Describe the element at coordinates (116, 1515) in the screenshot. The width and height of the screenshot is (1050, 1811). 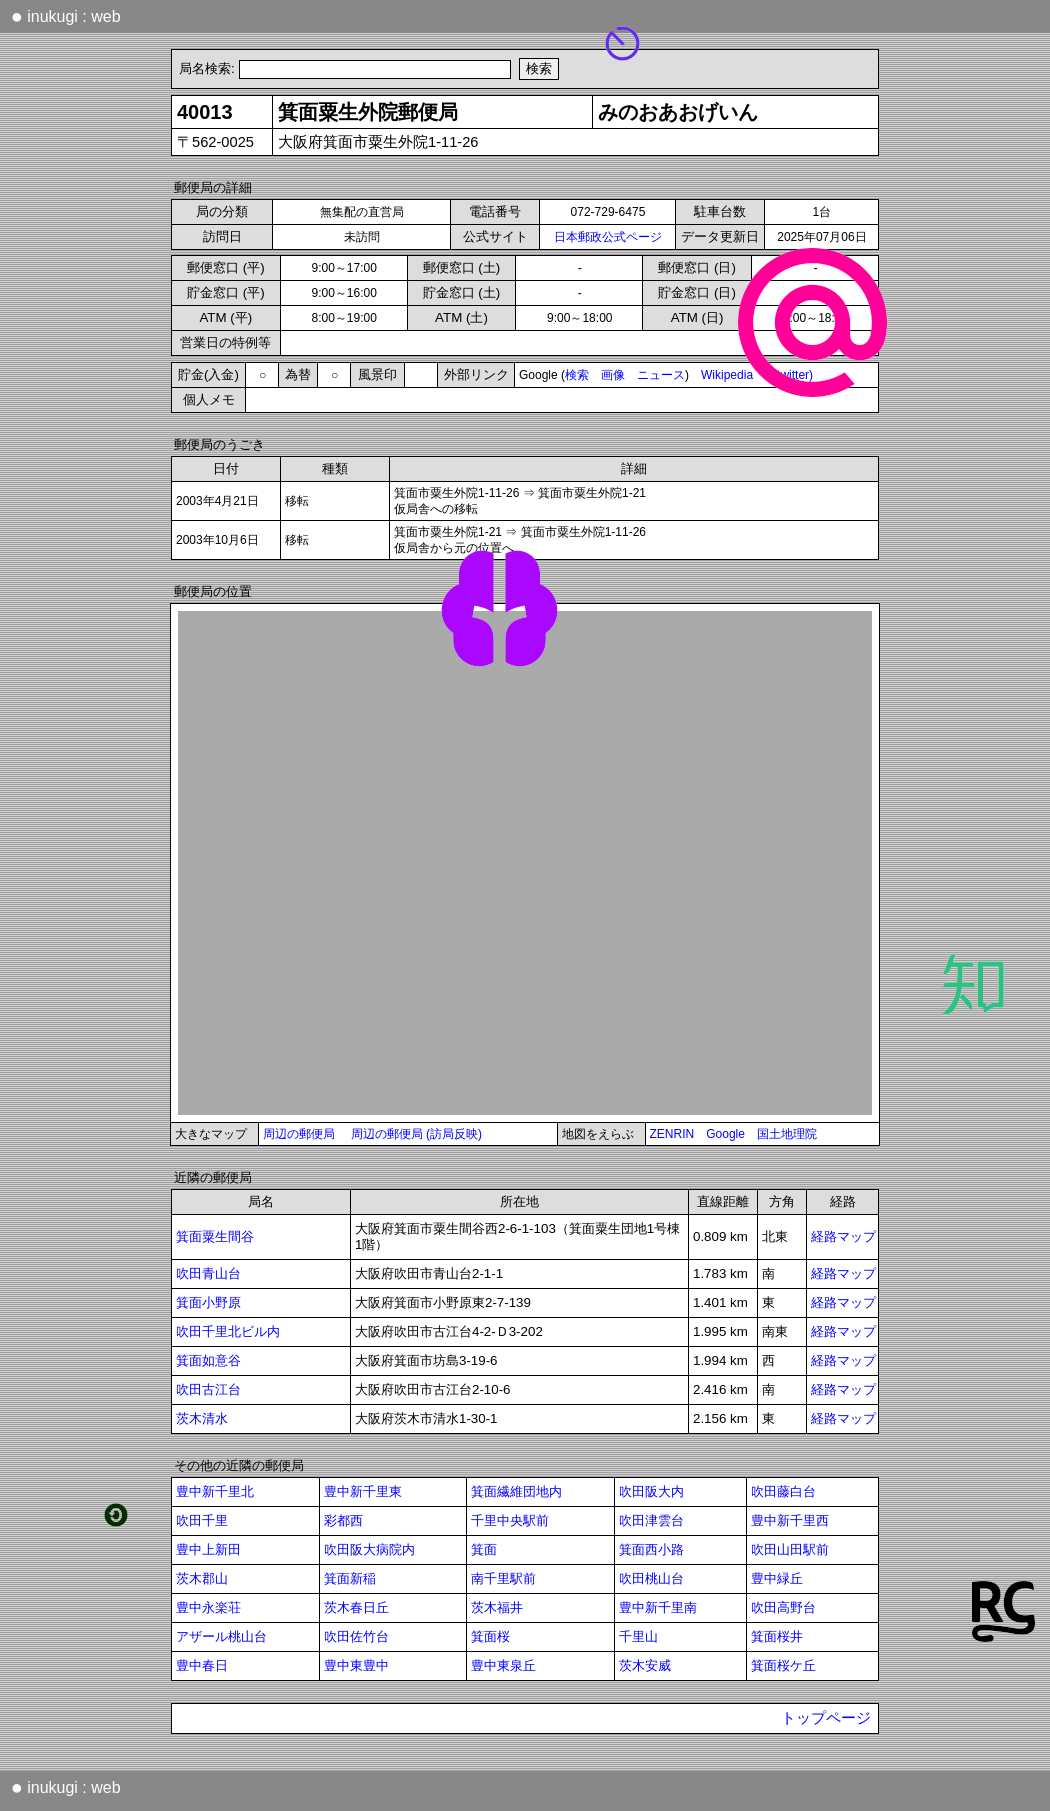
I see `creative commons share-alike license indicator` at that location.